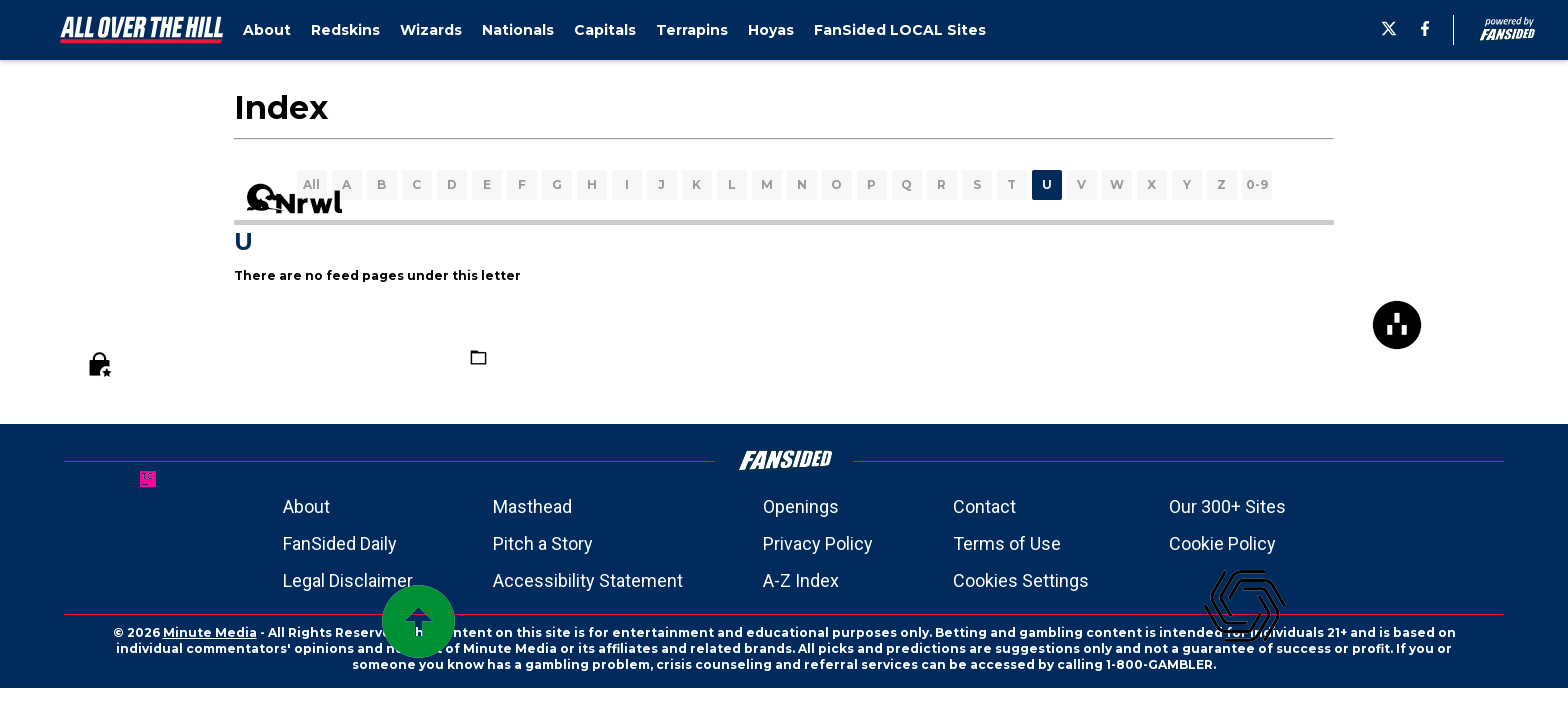  I want to click on plume app or service logo, so click(1245, 606).